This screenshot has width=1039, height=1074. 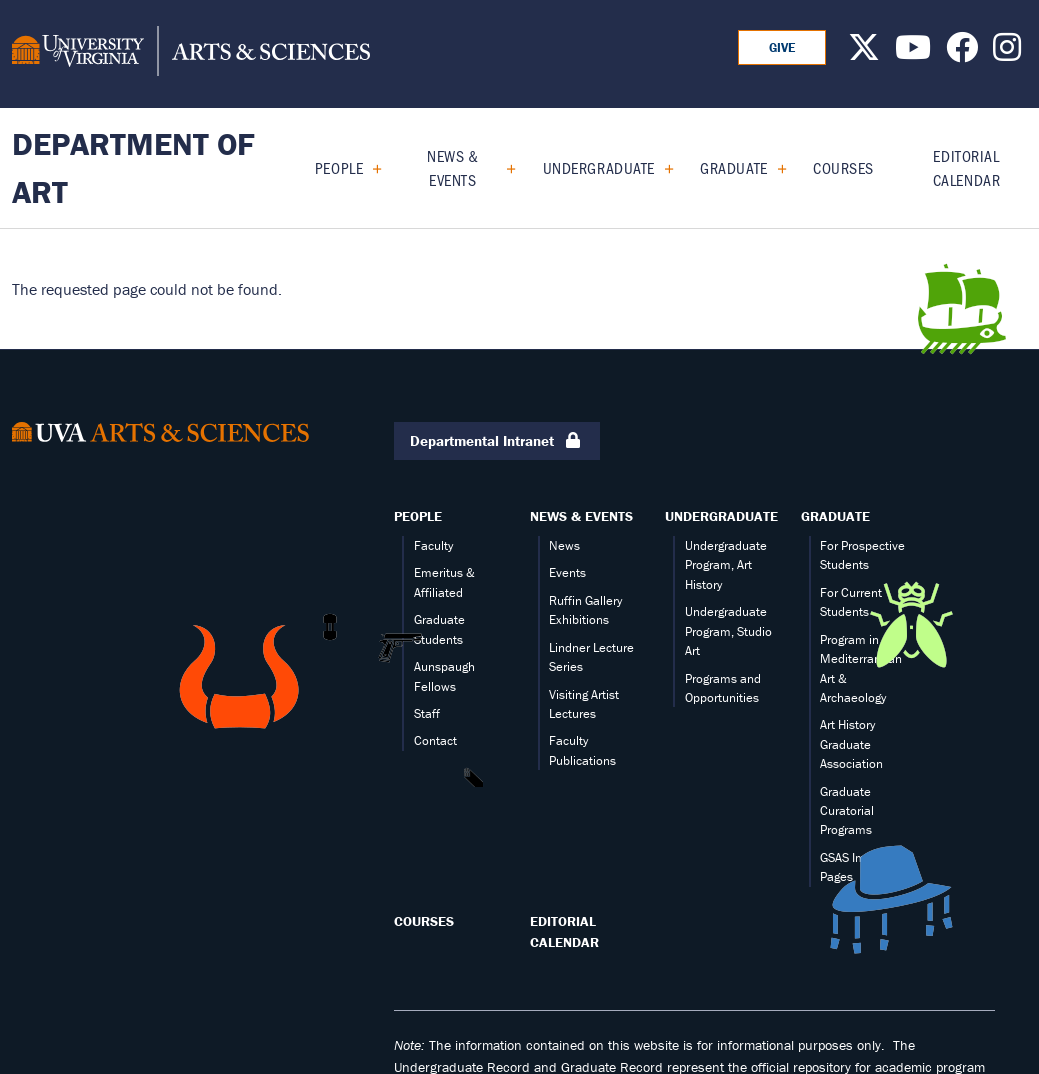 I want to click on select australian or outback themed character, so click(x=891, y=899).